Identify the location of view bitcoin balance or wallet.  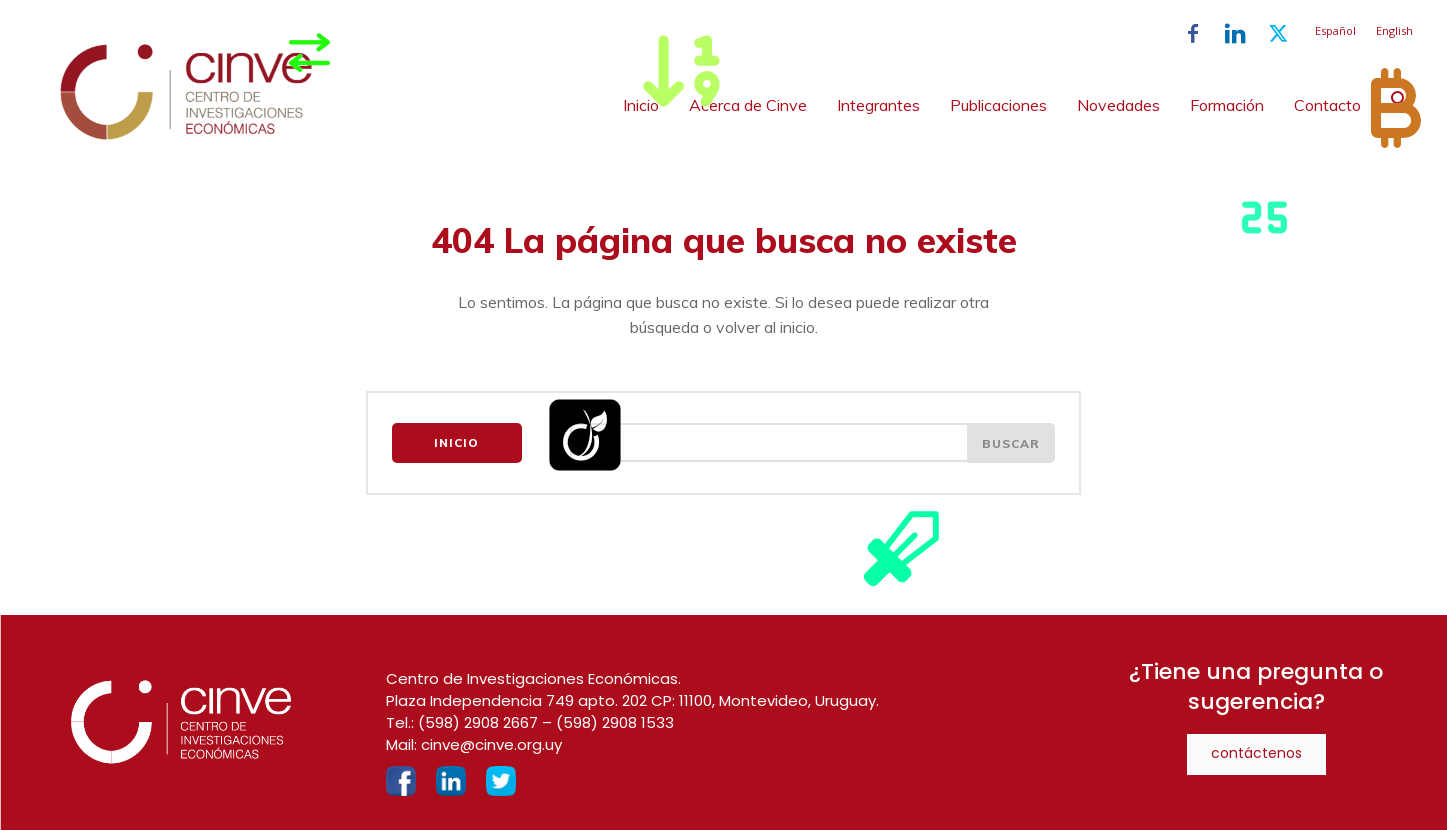
(1396, 108).